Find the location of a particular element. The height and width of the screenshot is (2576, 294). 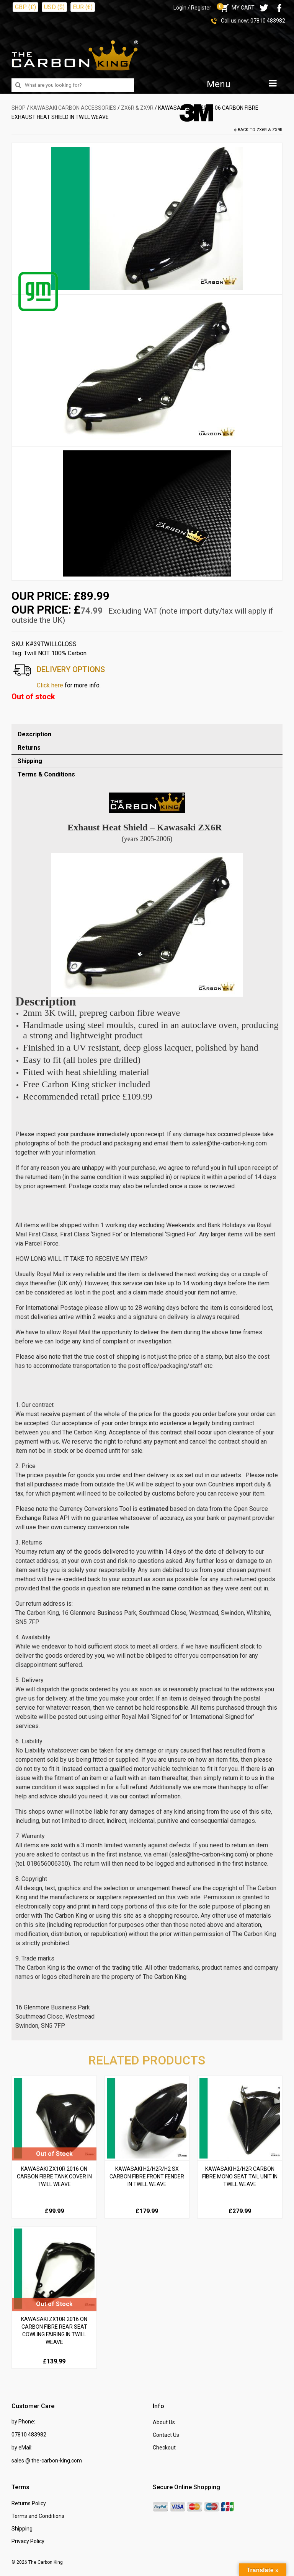

3M company logo is located at coordinates (196, 113).